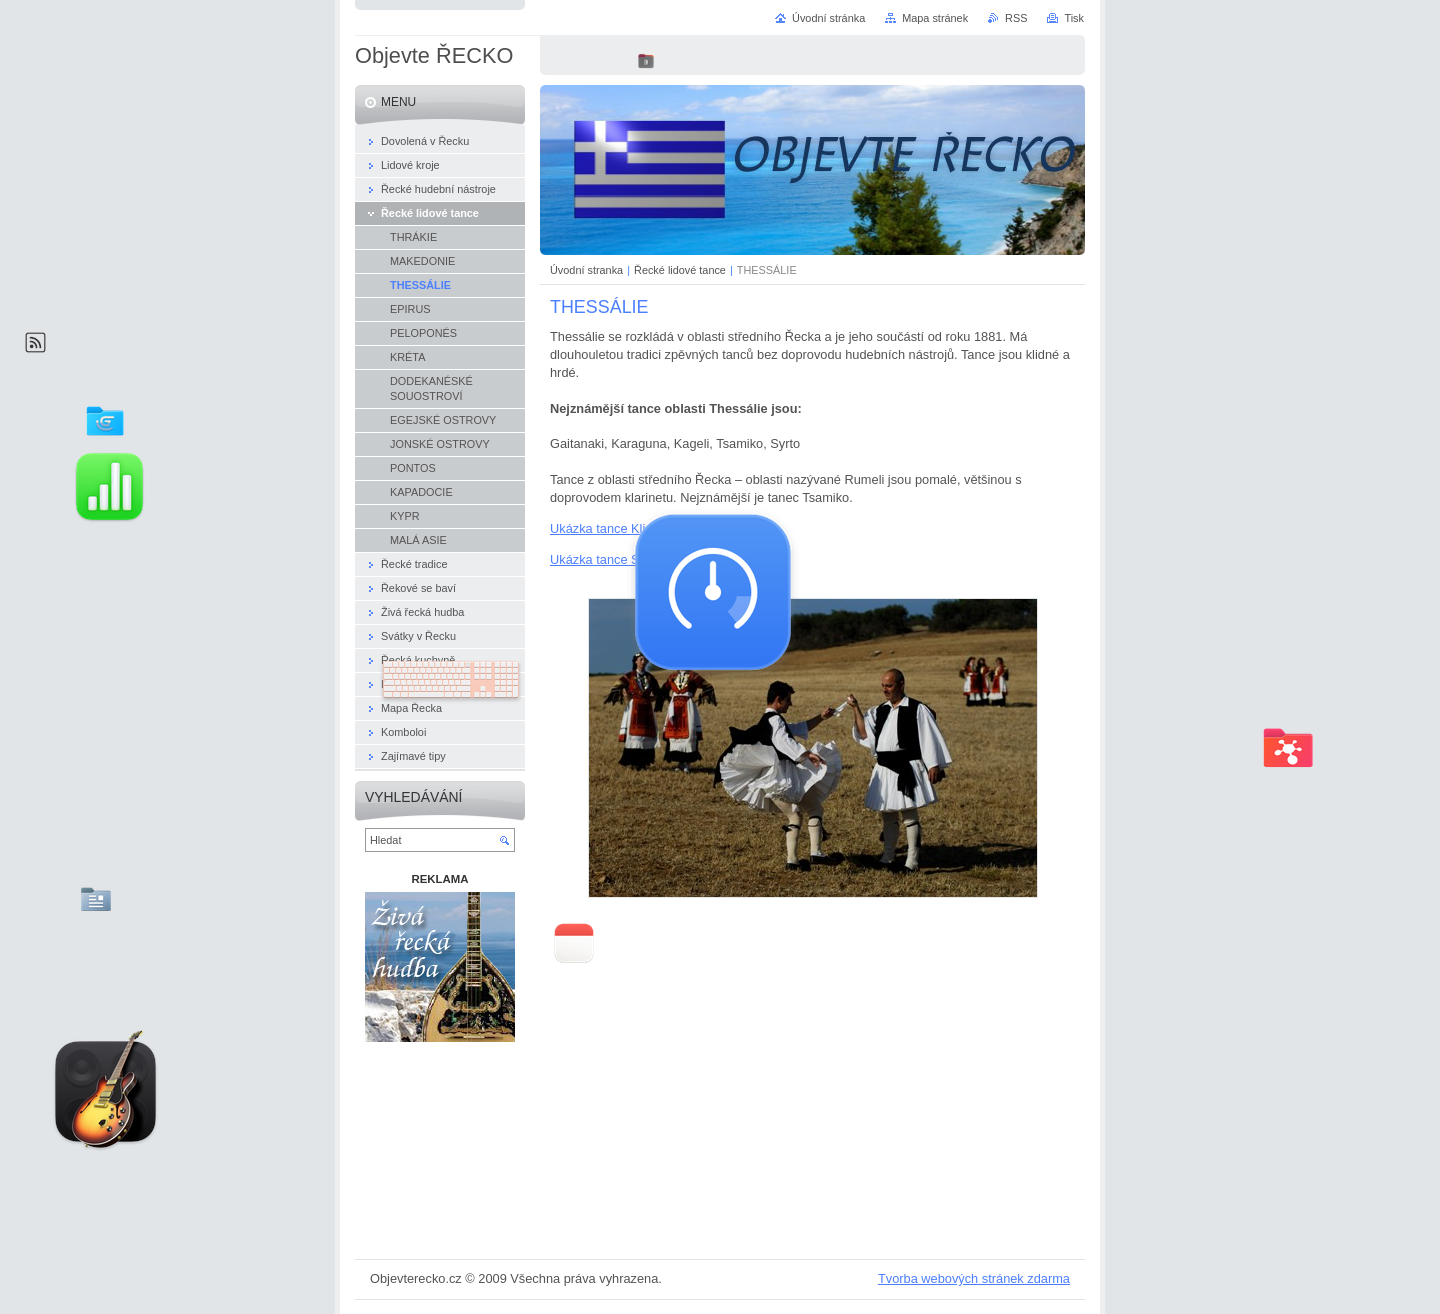 Image resolution: width=1440 pixels, height=1314 pixels. I want to click on empty calendar placeholder icon, so click(574, 943).